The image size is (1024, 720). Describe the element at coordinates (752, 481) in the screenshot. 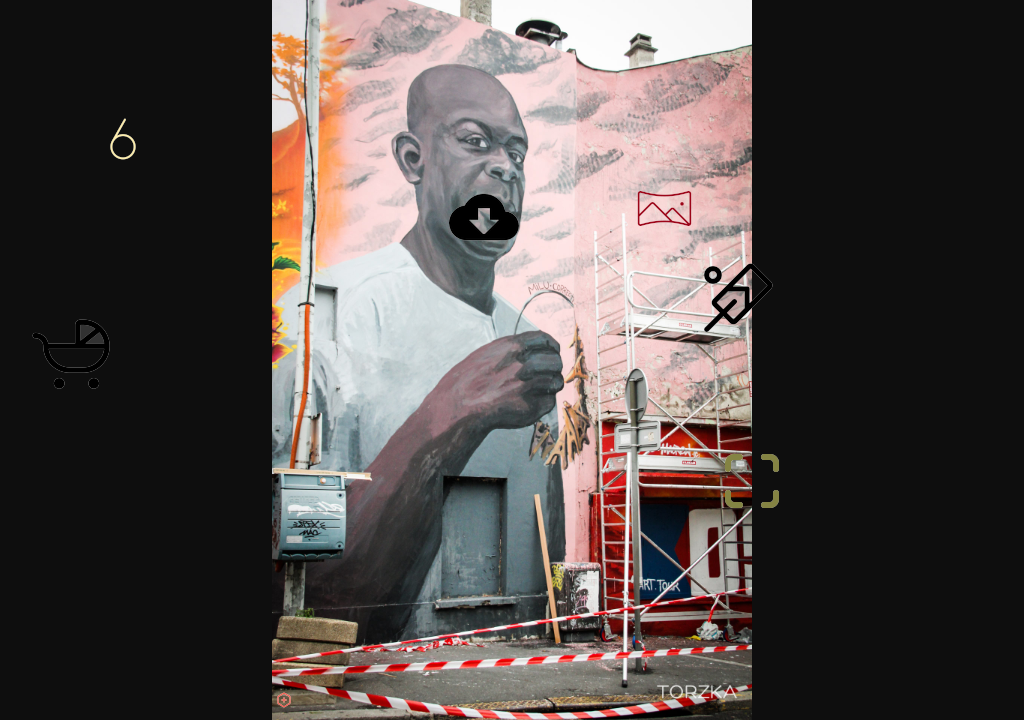

I see `crop or resize an image` at that location.